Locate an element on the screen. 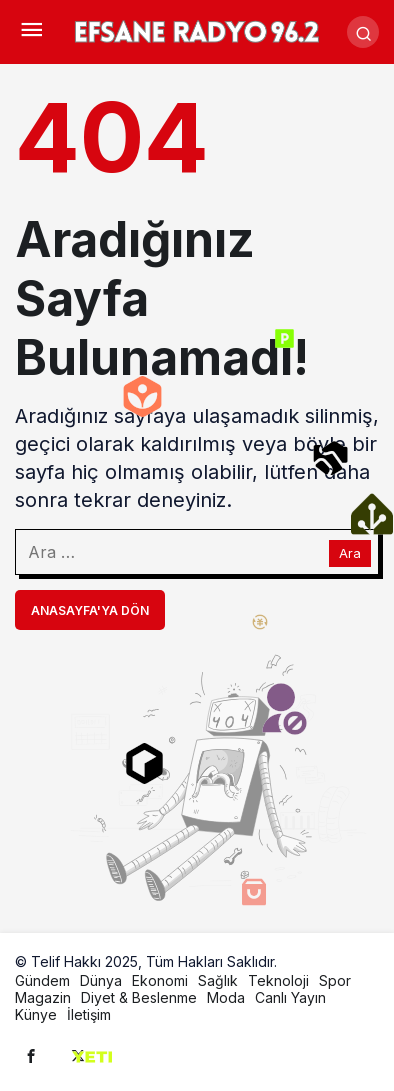 Image resolution: width=394 pixels, height=1091 pixels. convert currency to Chinese yuan is located at coordinates (260, 622).